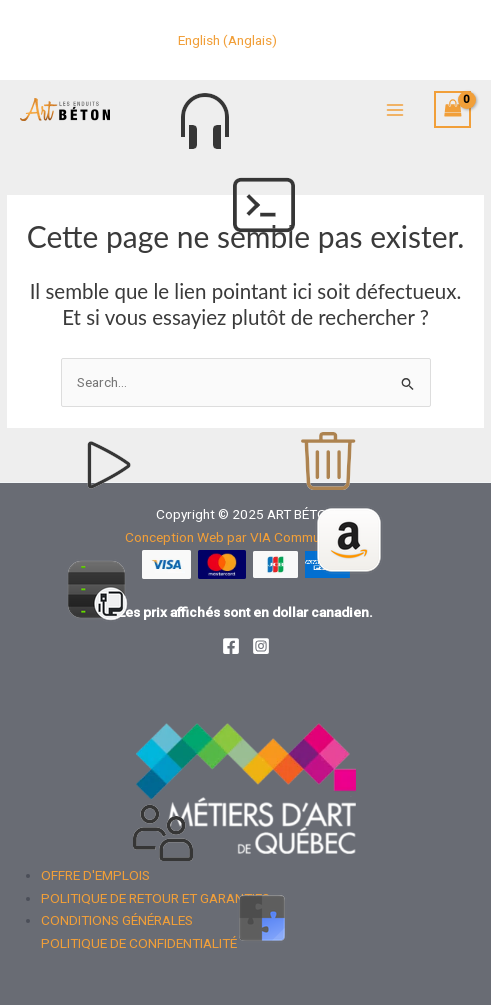  What do you see at coordinates (108, 465) in the screenshot?
I see `play media content` at bounding box center [108, 465].